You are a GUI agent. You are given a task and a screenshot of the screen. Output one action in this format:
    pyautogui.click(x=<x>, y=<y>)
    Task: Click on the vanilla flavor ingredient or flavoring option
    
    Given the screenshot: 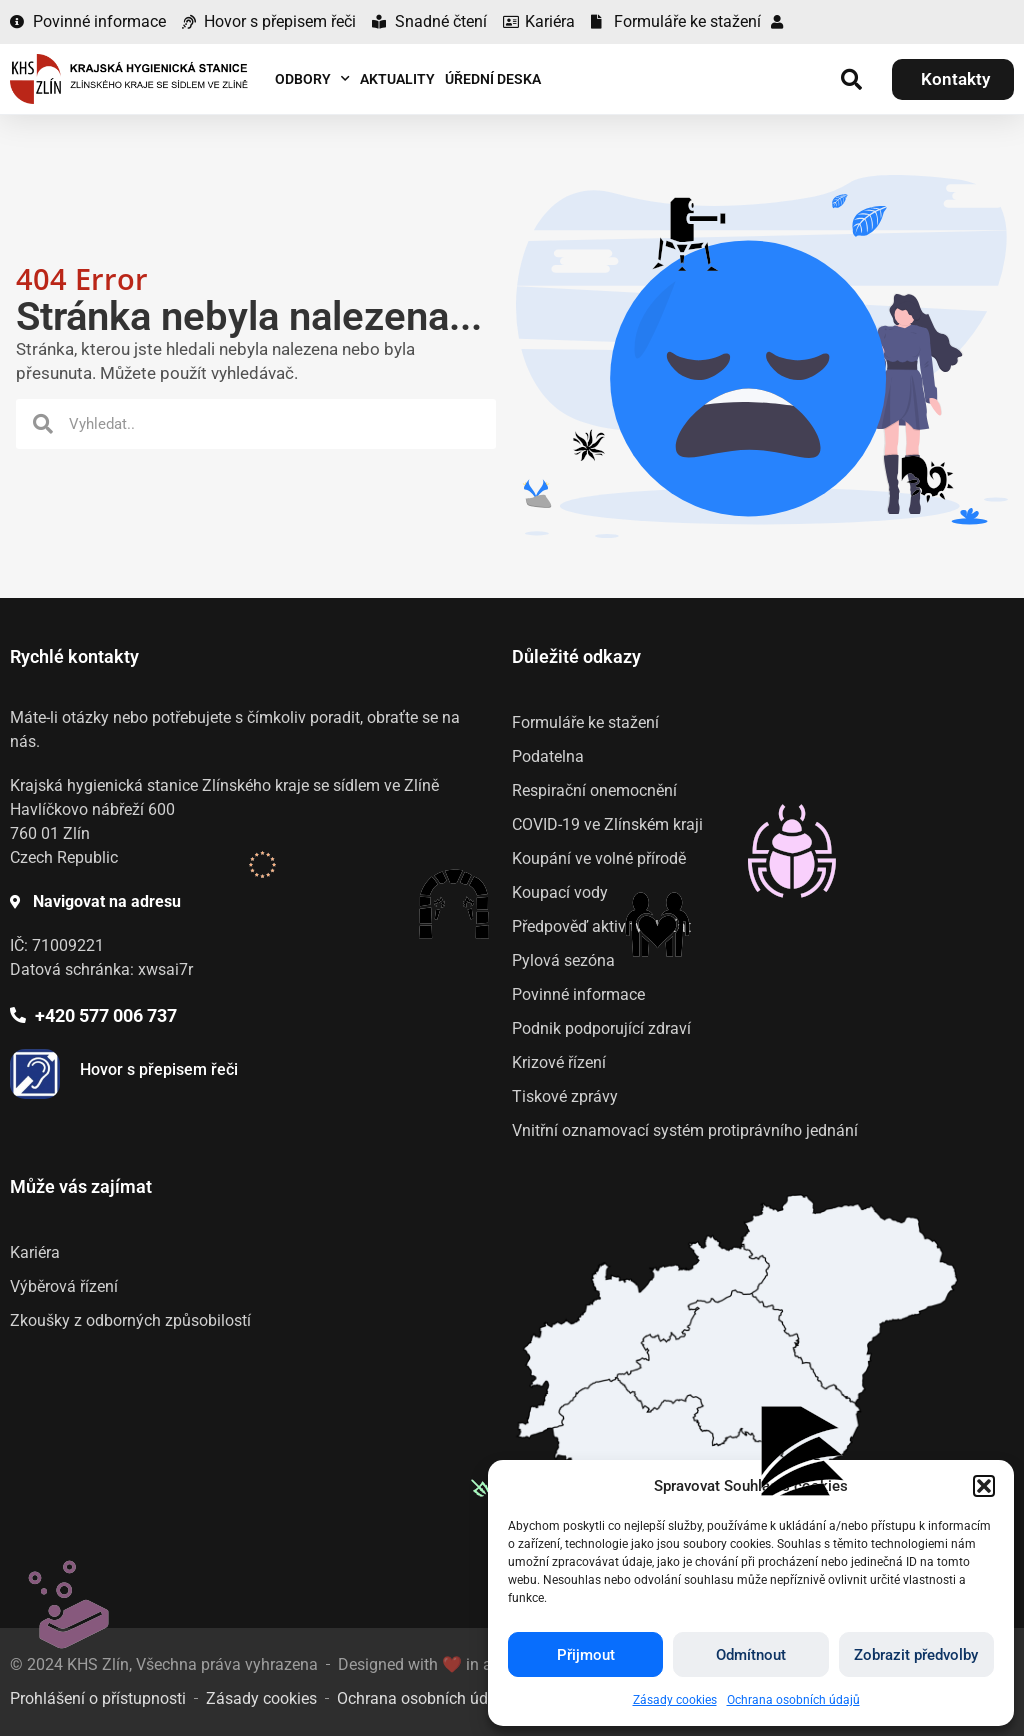 What is the action you would take?
    pyautogui.click(x=589, y=445)
    